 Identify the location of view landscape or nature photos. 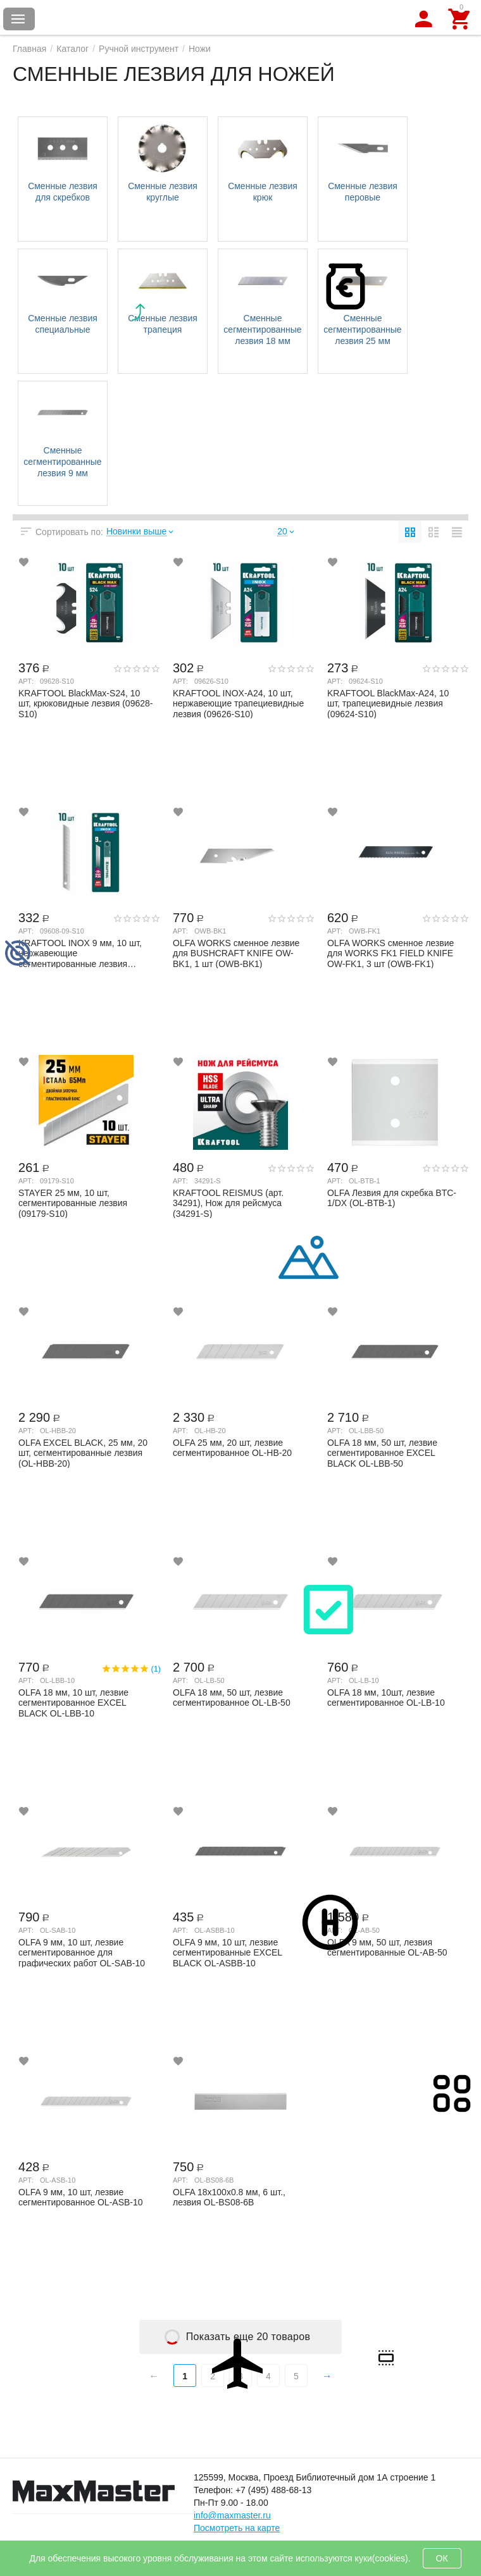
(308, 1260).